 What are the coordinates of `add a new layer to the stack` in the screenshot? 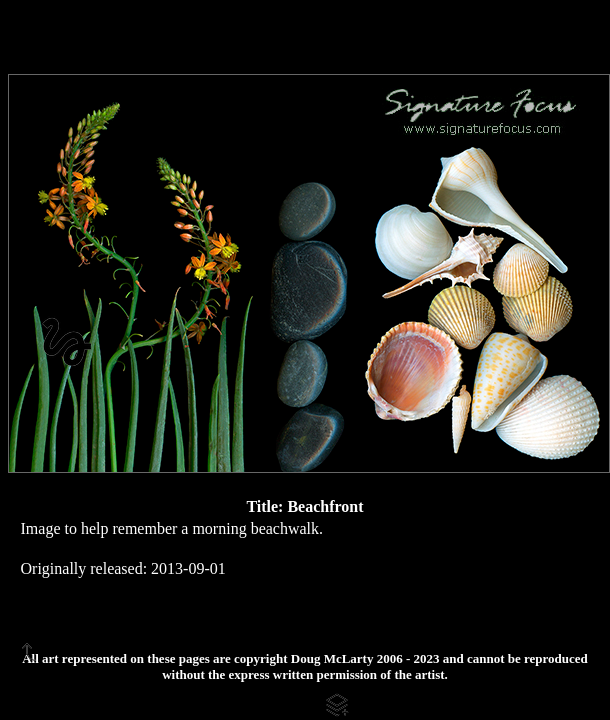 It's located at (337, 705).